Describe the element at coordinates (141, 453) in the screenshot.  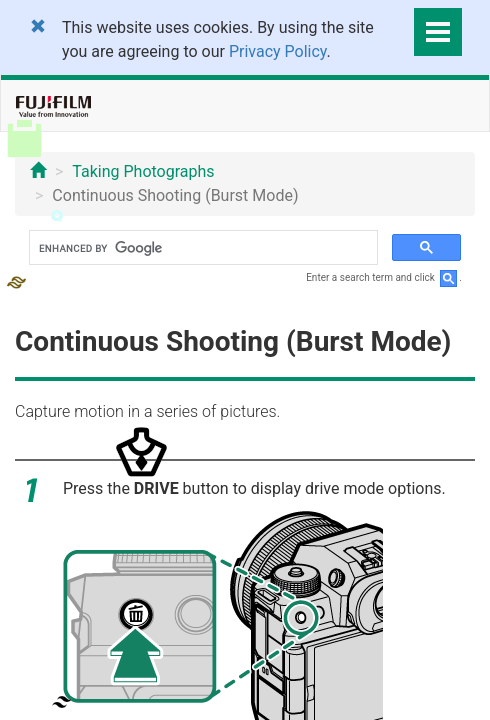
I see `browse jewelry or accessories` at that location.